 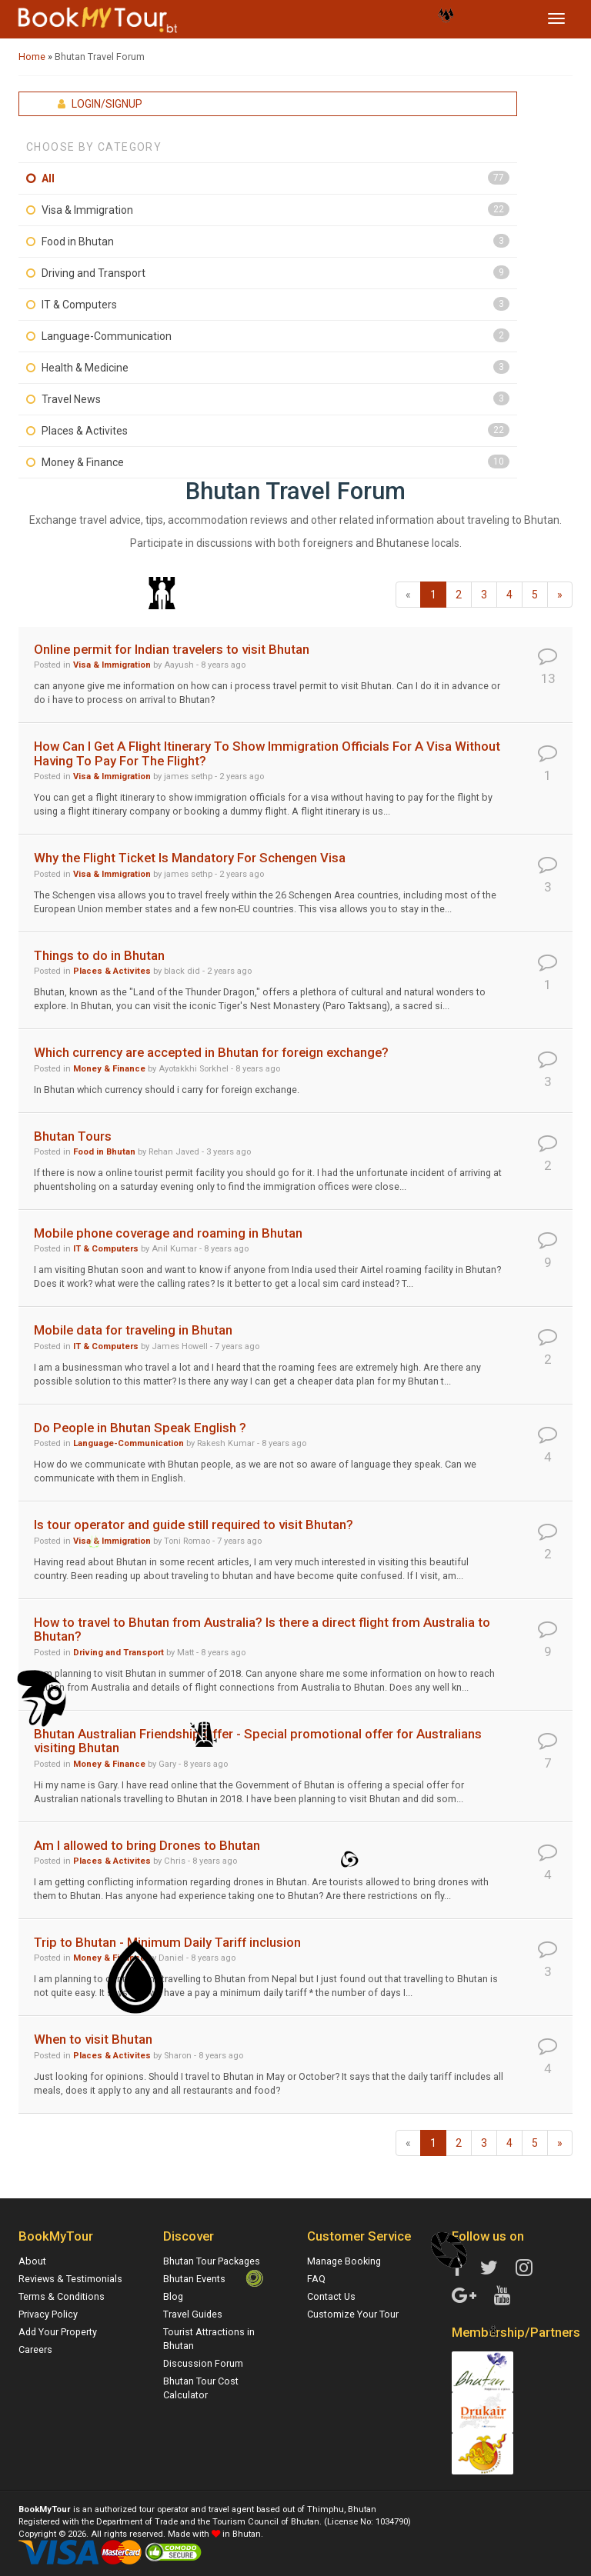 I want to click on indicates a swirling or cyclone effect in gameplay, so click(x=349, y=1859).